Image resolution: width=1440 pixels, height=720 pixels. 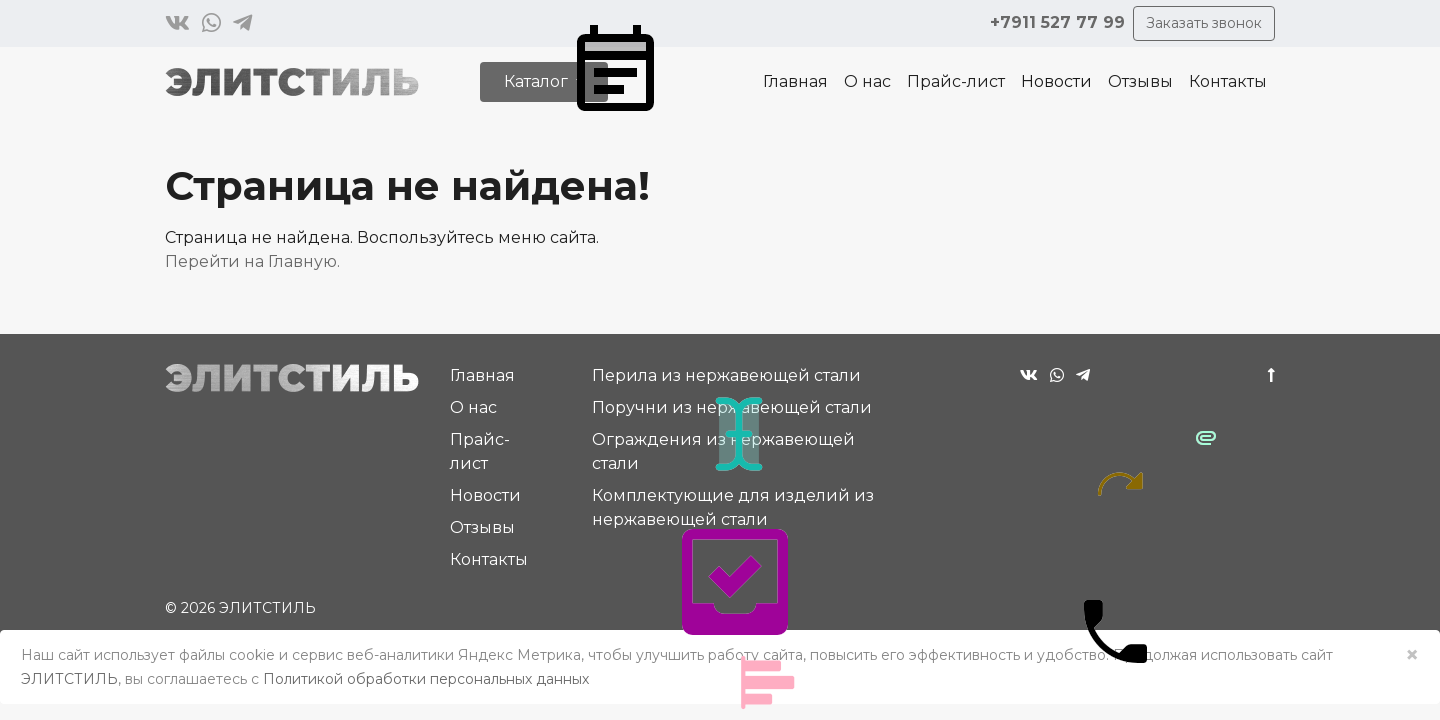 What do you see at coordinates (1115, 631) in the screenshot?
I see `make a phone call` at bounding box center [1115, 631].